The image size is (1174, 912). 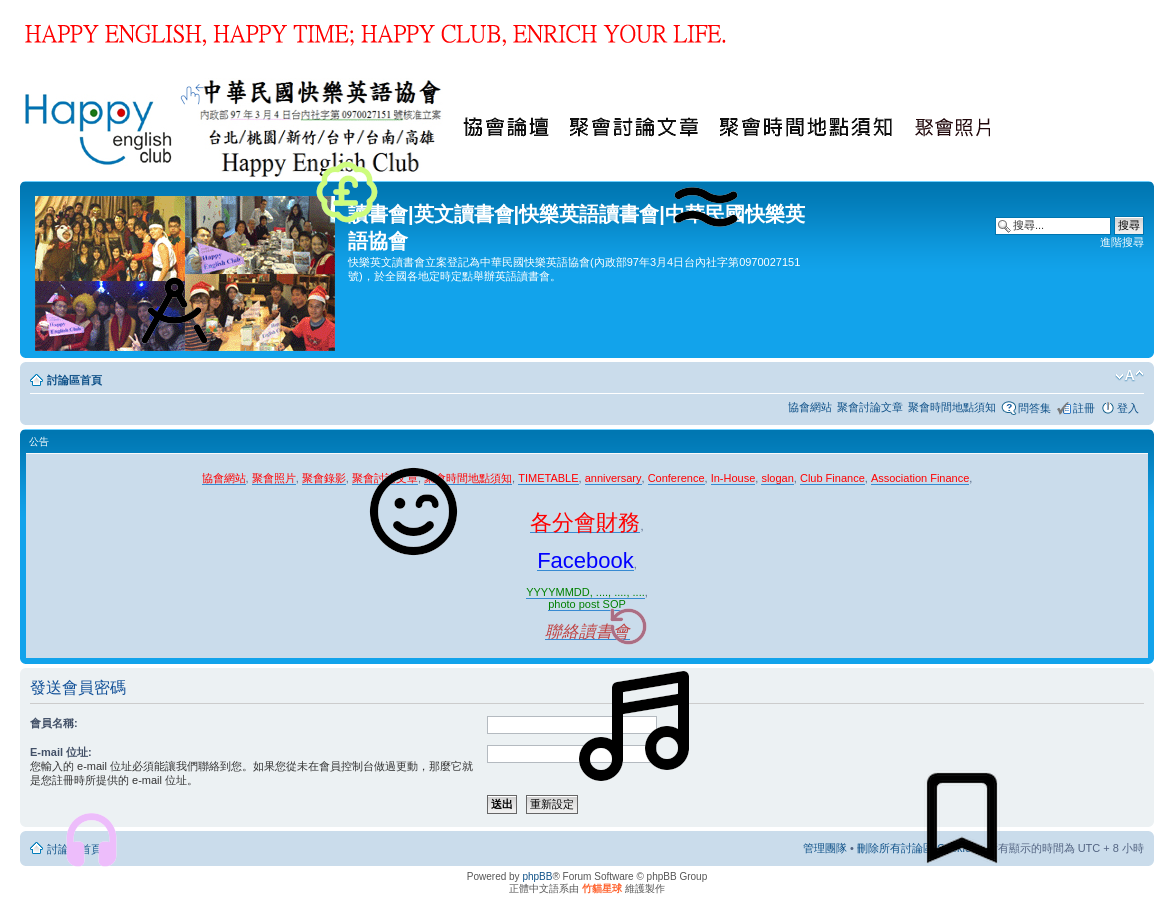 I want to click on indicates approximate or estimated value, so click(x=706, y=207).